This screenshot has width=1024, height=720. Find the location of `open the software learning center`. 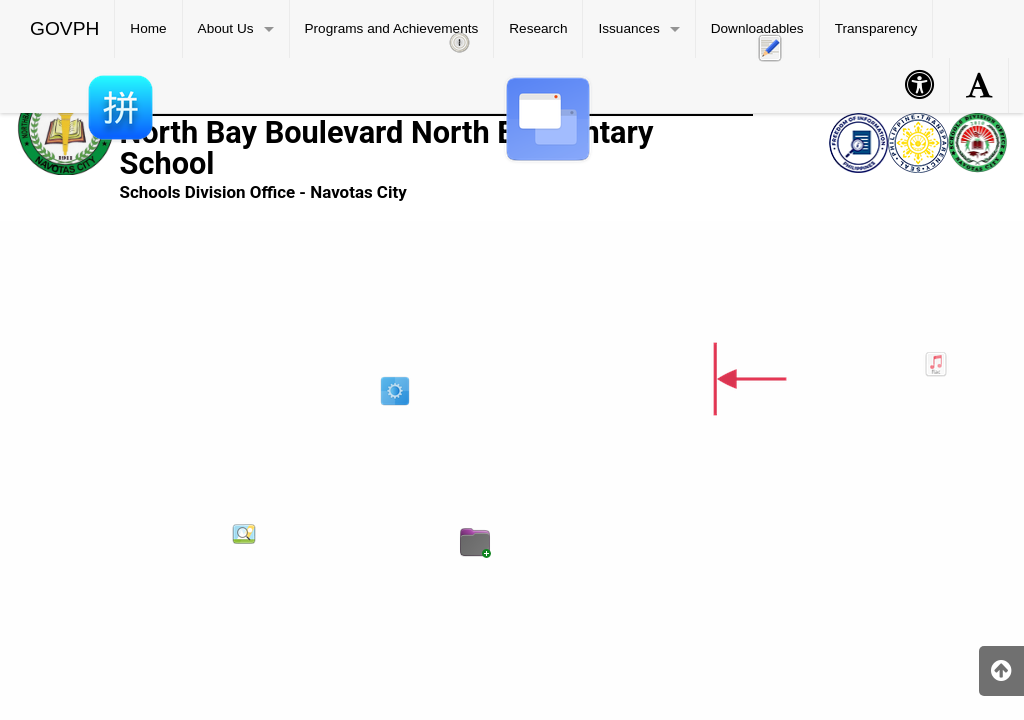

open the software learning center is located at coordinates (770, 48).